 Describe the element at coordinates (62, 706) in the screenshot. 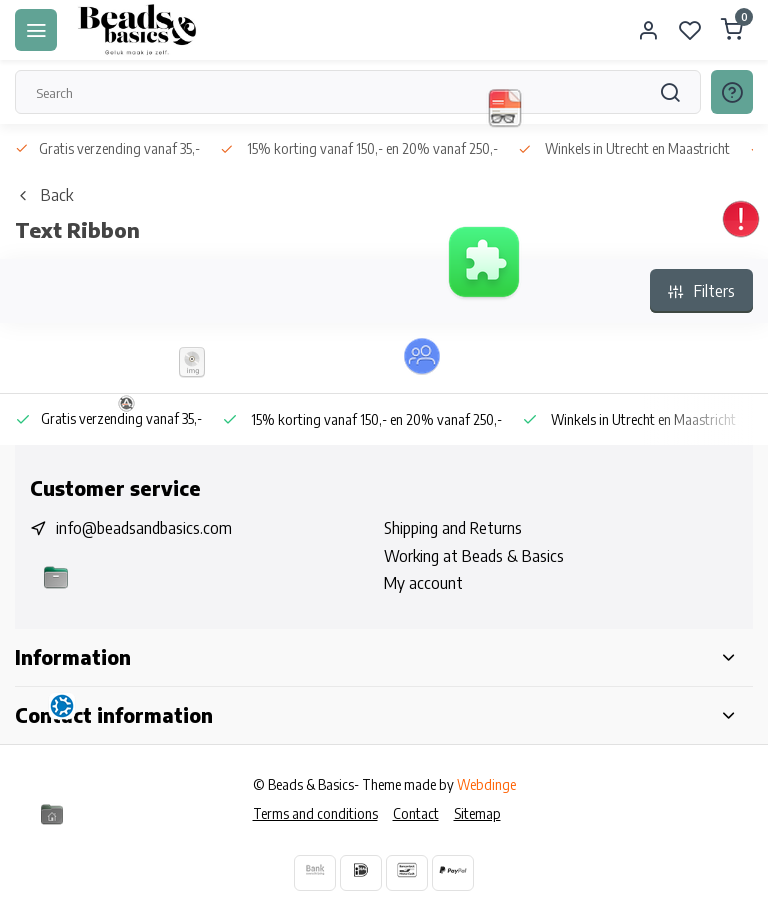

I see `launch kubuntu system settings` at that location.